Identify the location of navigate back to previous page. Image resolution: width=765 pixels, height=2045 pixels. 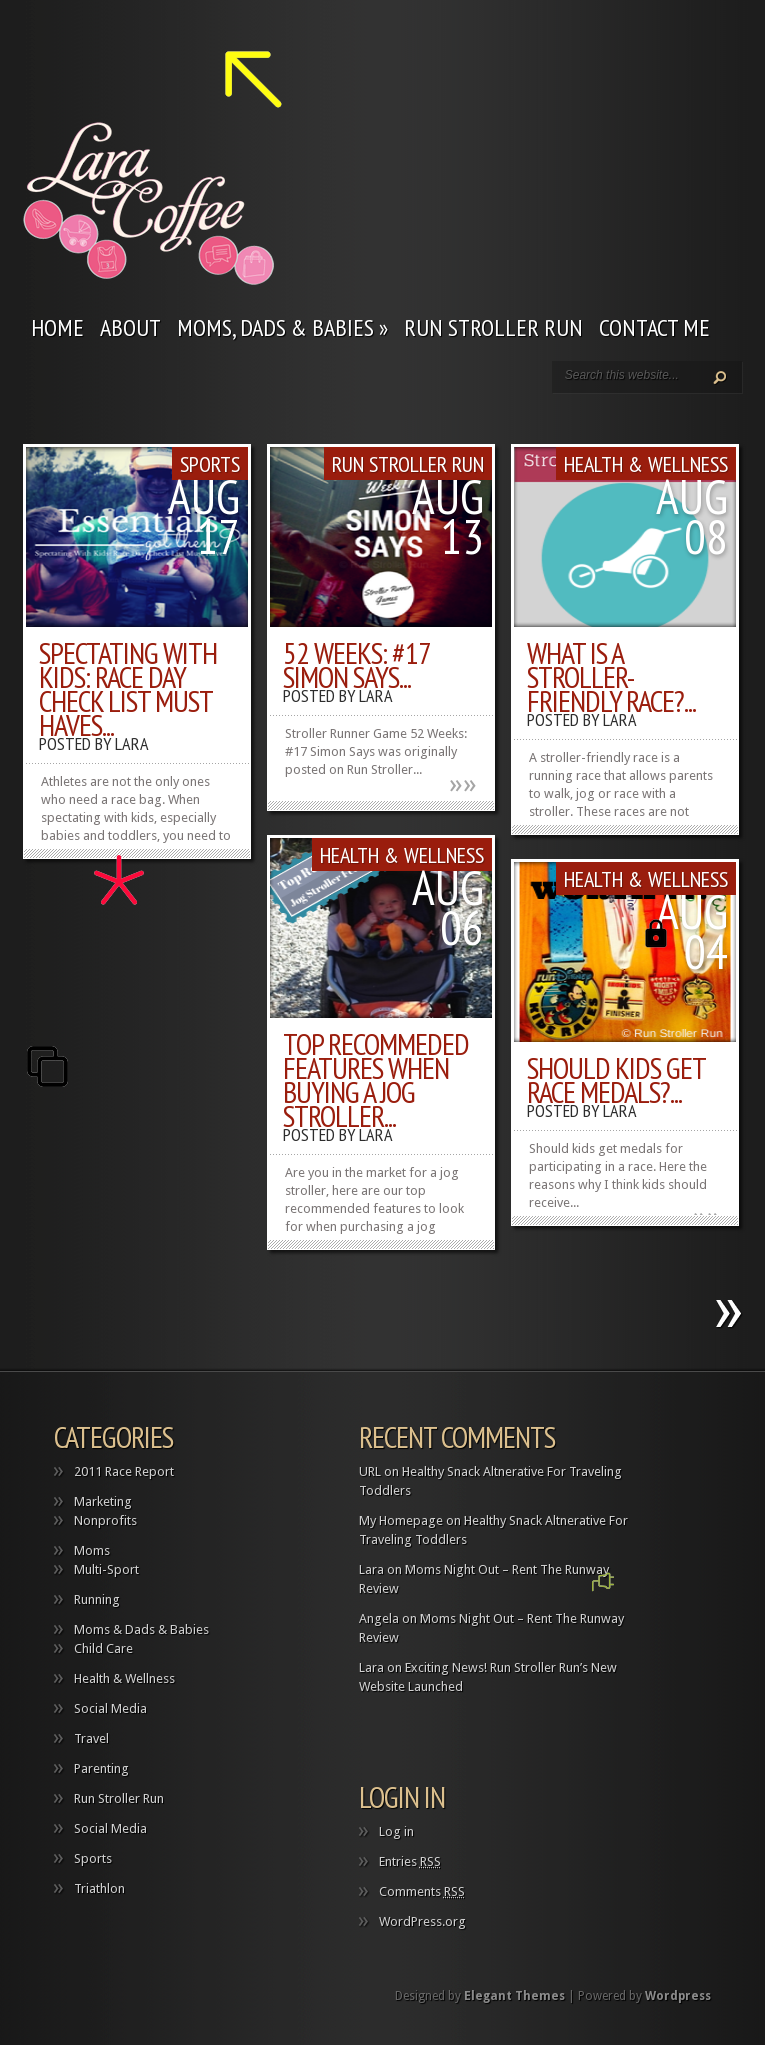
(255, 81).